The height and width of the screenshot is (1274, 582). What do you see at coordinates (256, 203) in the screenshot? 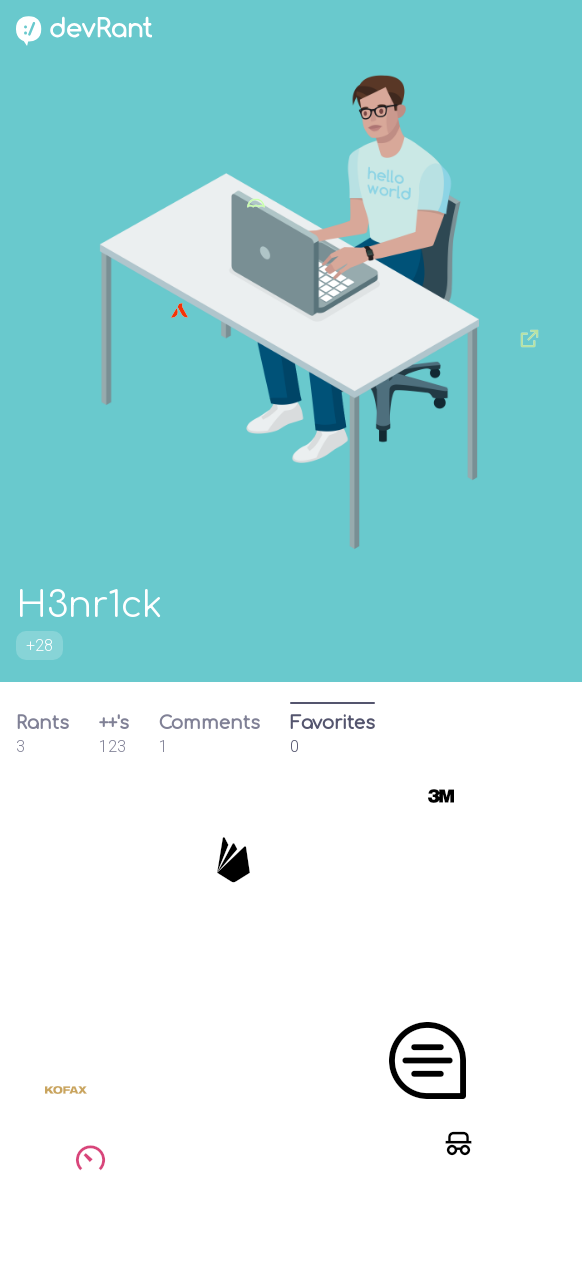
I see `open umbrel home server dashboard` at bounding box center [256, 203].